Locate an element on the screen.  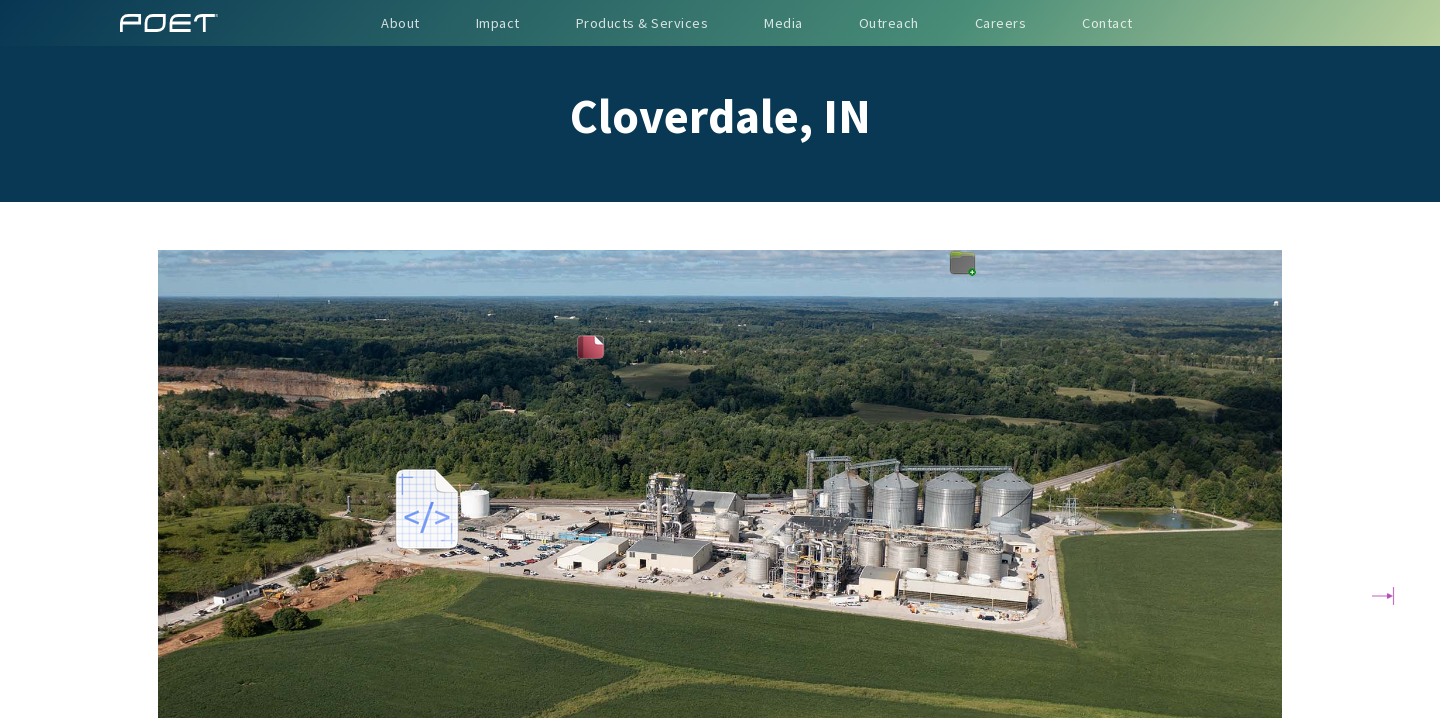
create a new folder is located at coordinates (962, 262).